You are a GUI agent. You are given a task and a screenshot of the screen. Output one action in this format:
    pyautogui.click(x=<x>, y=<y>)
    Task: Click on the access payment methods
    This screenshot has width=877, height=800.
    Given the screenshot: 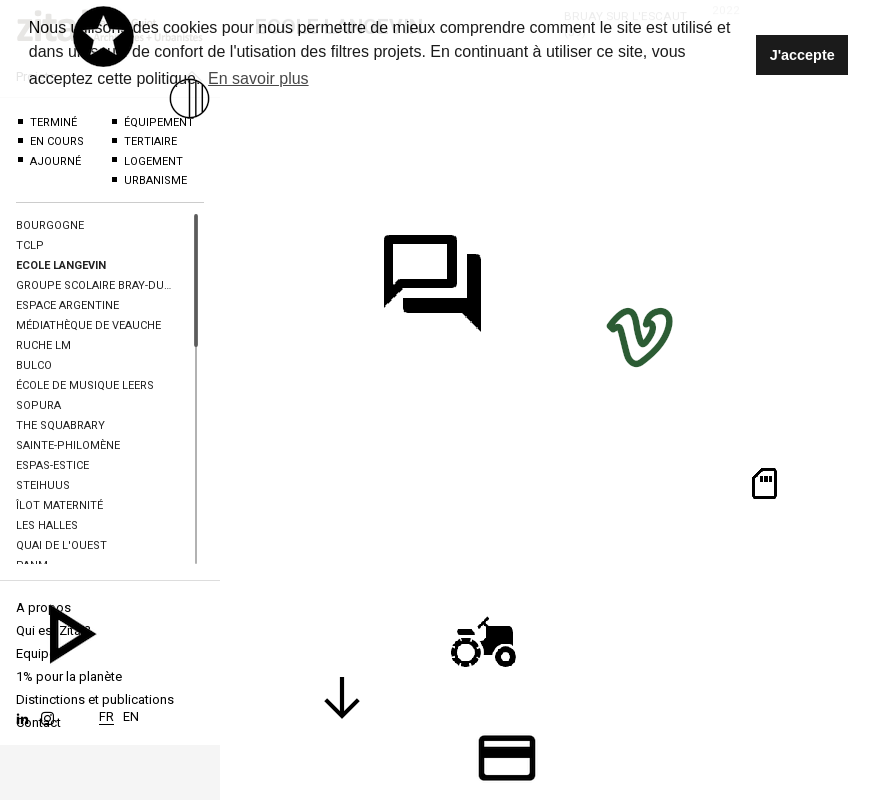 What is the action you would take?
    pyautogui.click(x=507, y=758)
    